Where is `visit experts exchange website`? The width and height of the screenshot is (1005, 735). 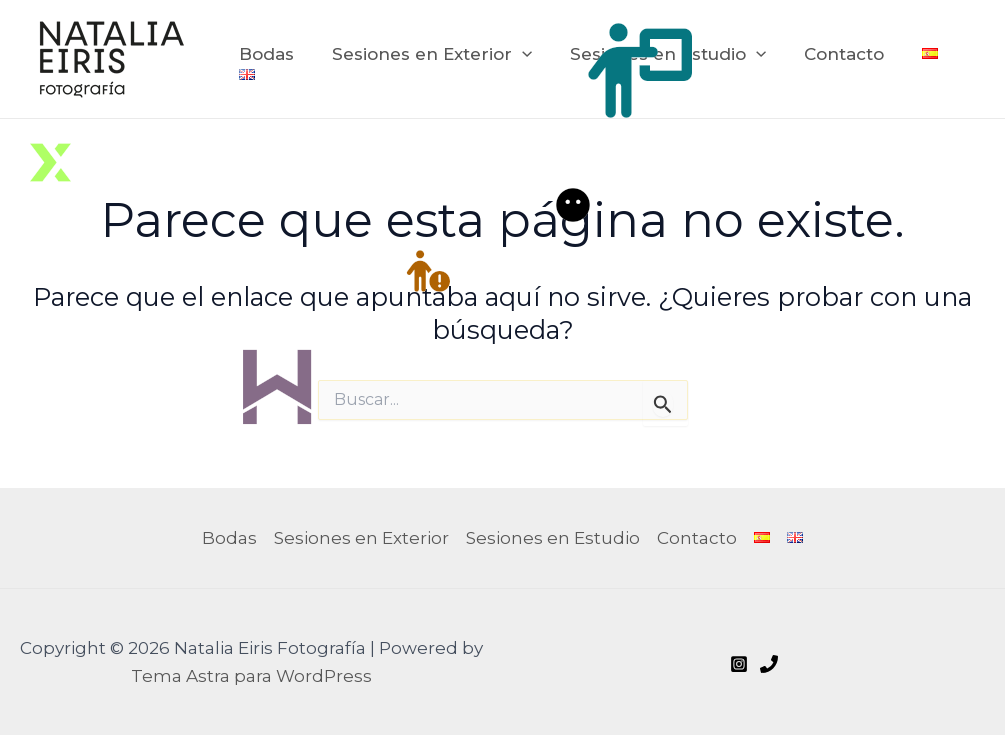
visit experts exchange website is located at coordinates (50, 162).